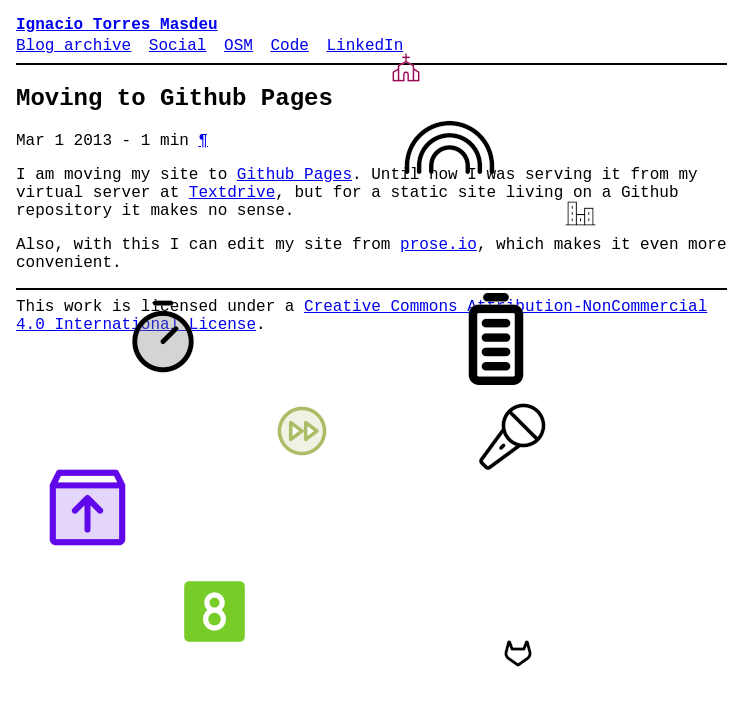 This screenshot has height=720, width=743. What do you see at coordinates (518, 653) in the screenshot?
I see `open gitlab repository` at bounding box center [518, 653].